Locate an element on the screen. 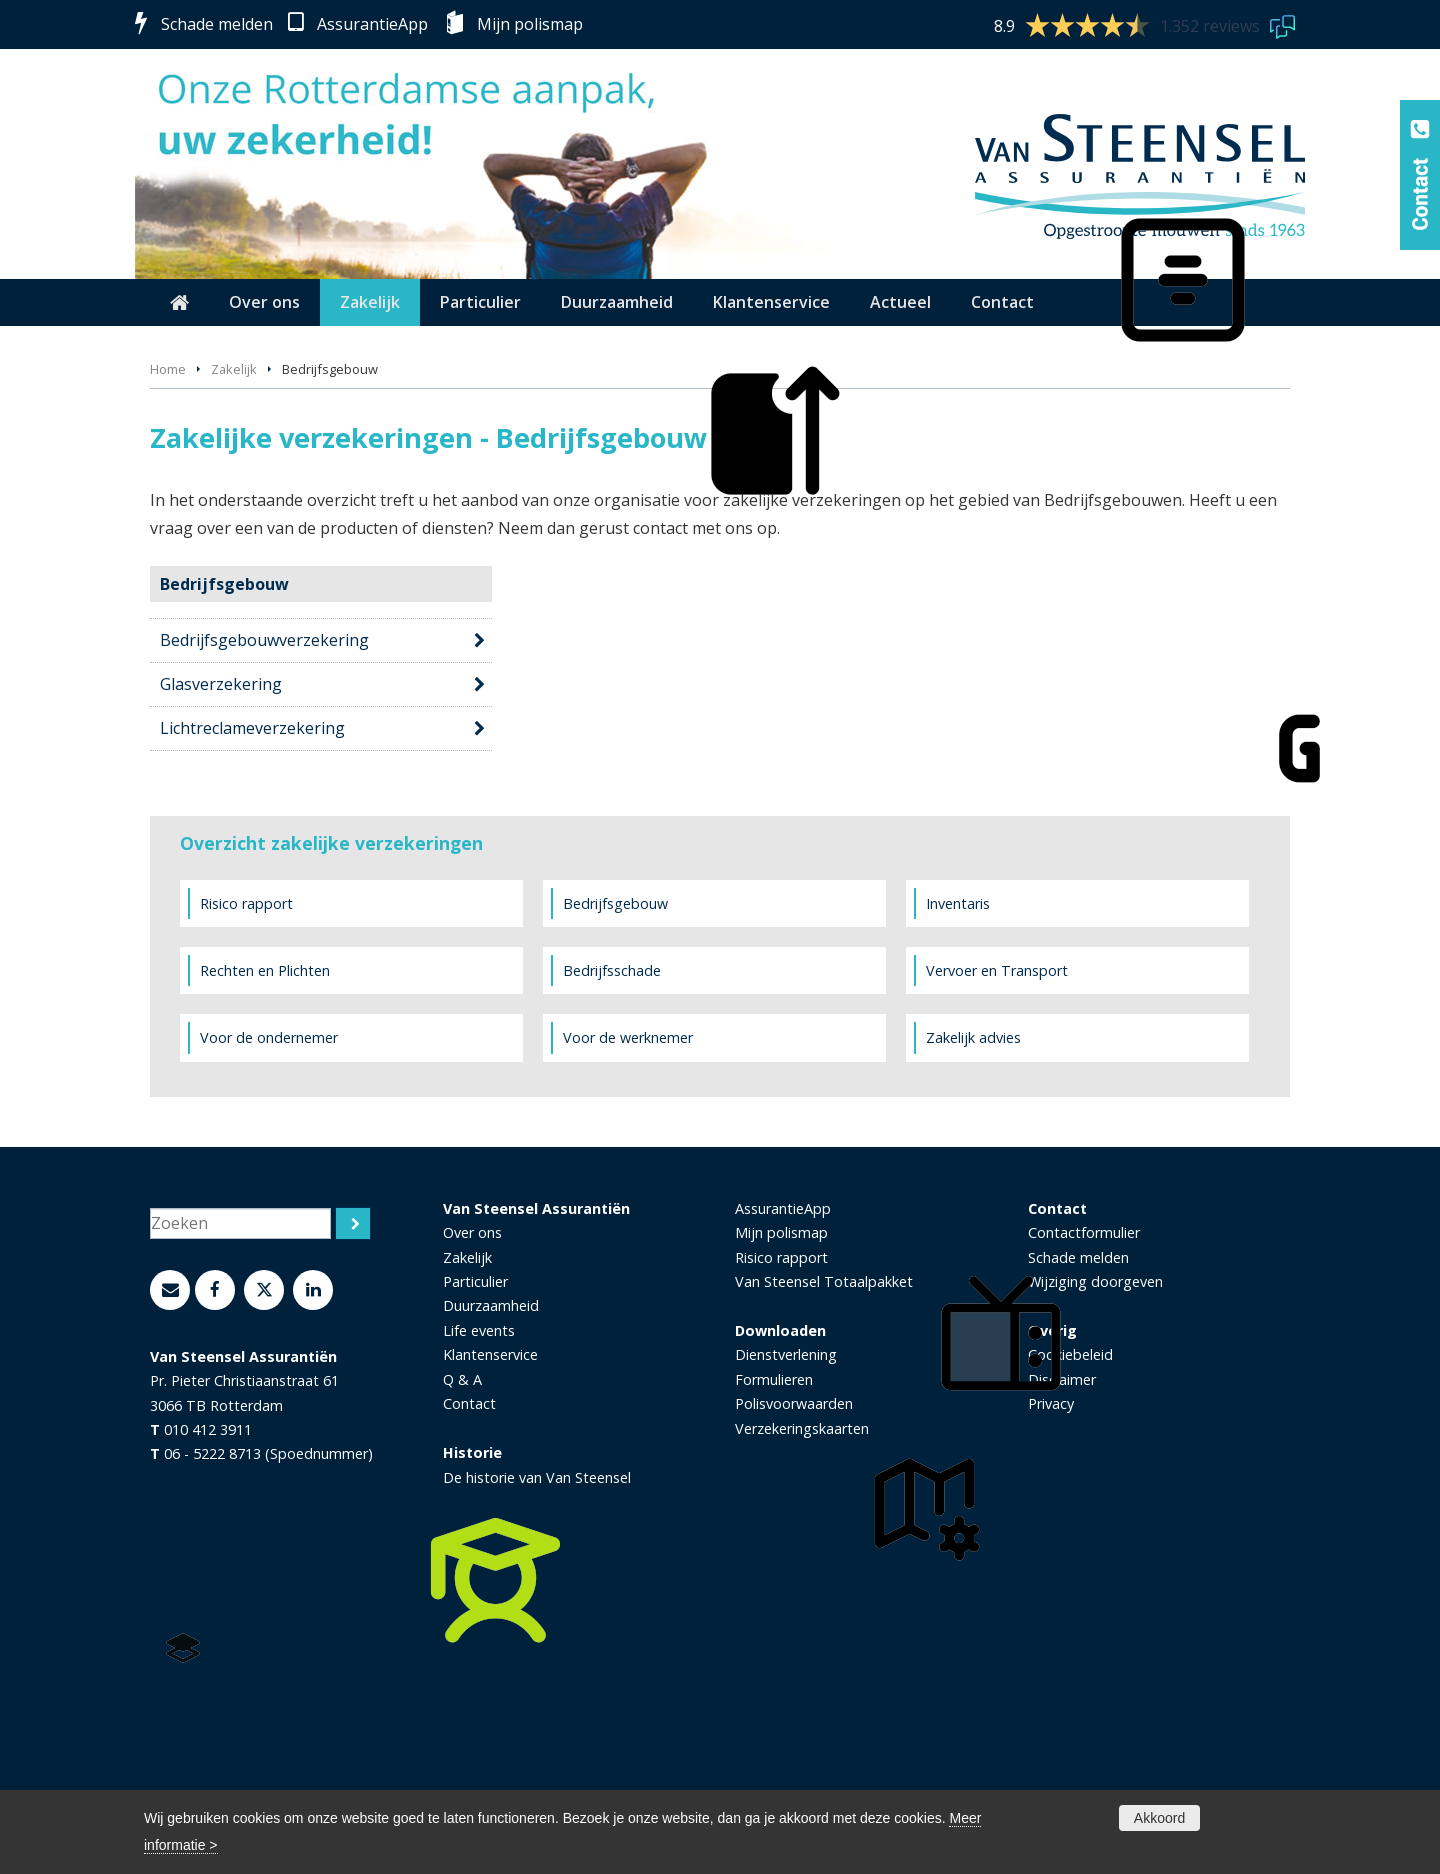 This screenshot has width=1440, height=1874. auto-fit content to top of container is located at coordinates (772, 434).